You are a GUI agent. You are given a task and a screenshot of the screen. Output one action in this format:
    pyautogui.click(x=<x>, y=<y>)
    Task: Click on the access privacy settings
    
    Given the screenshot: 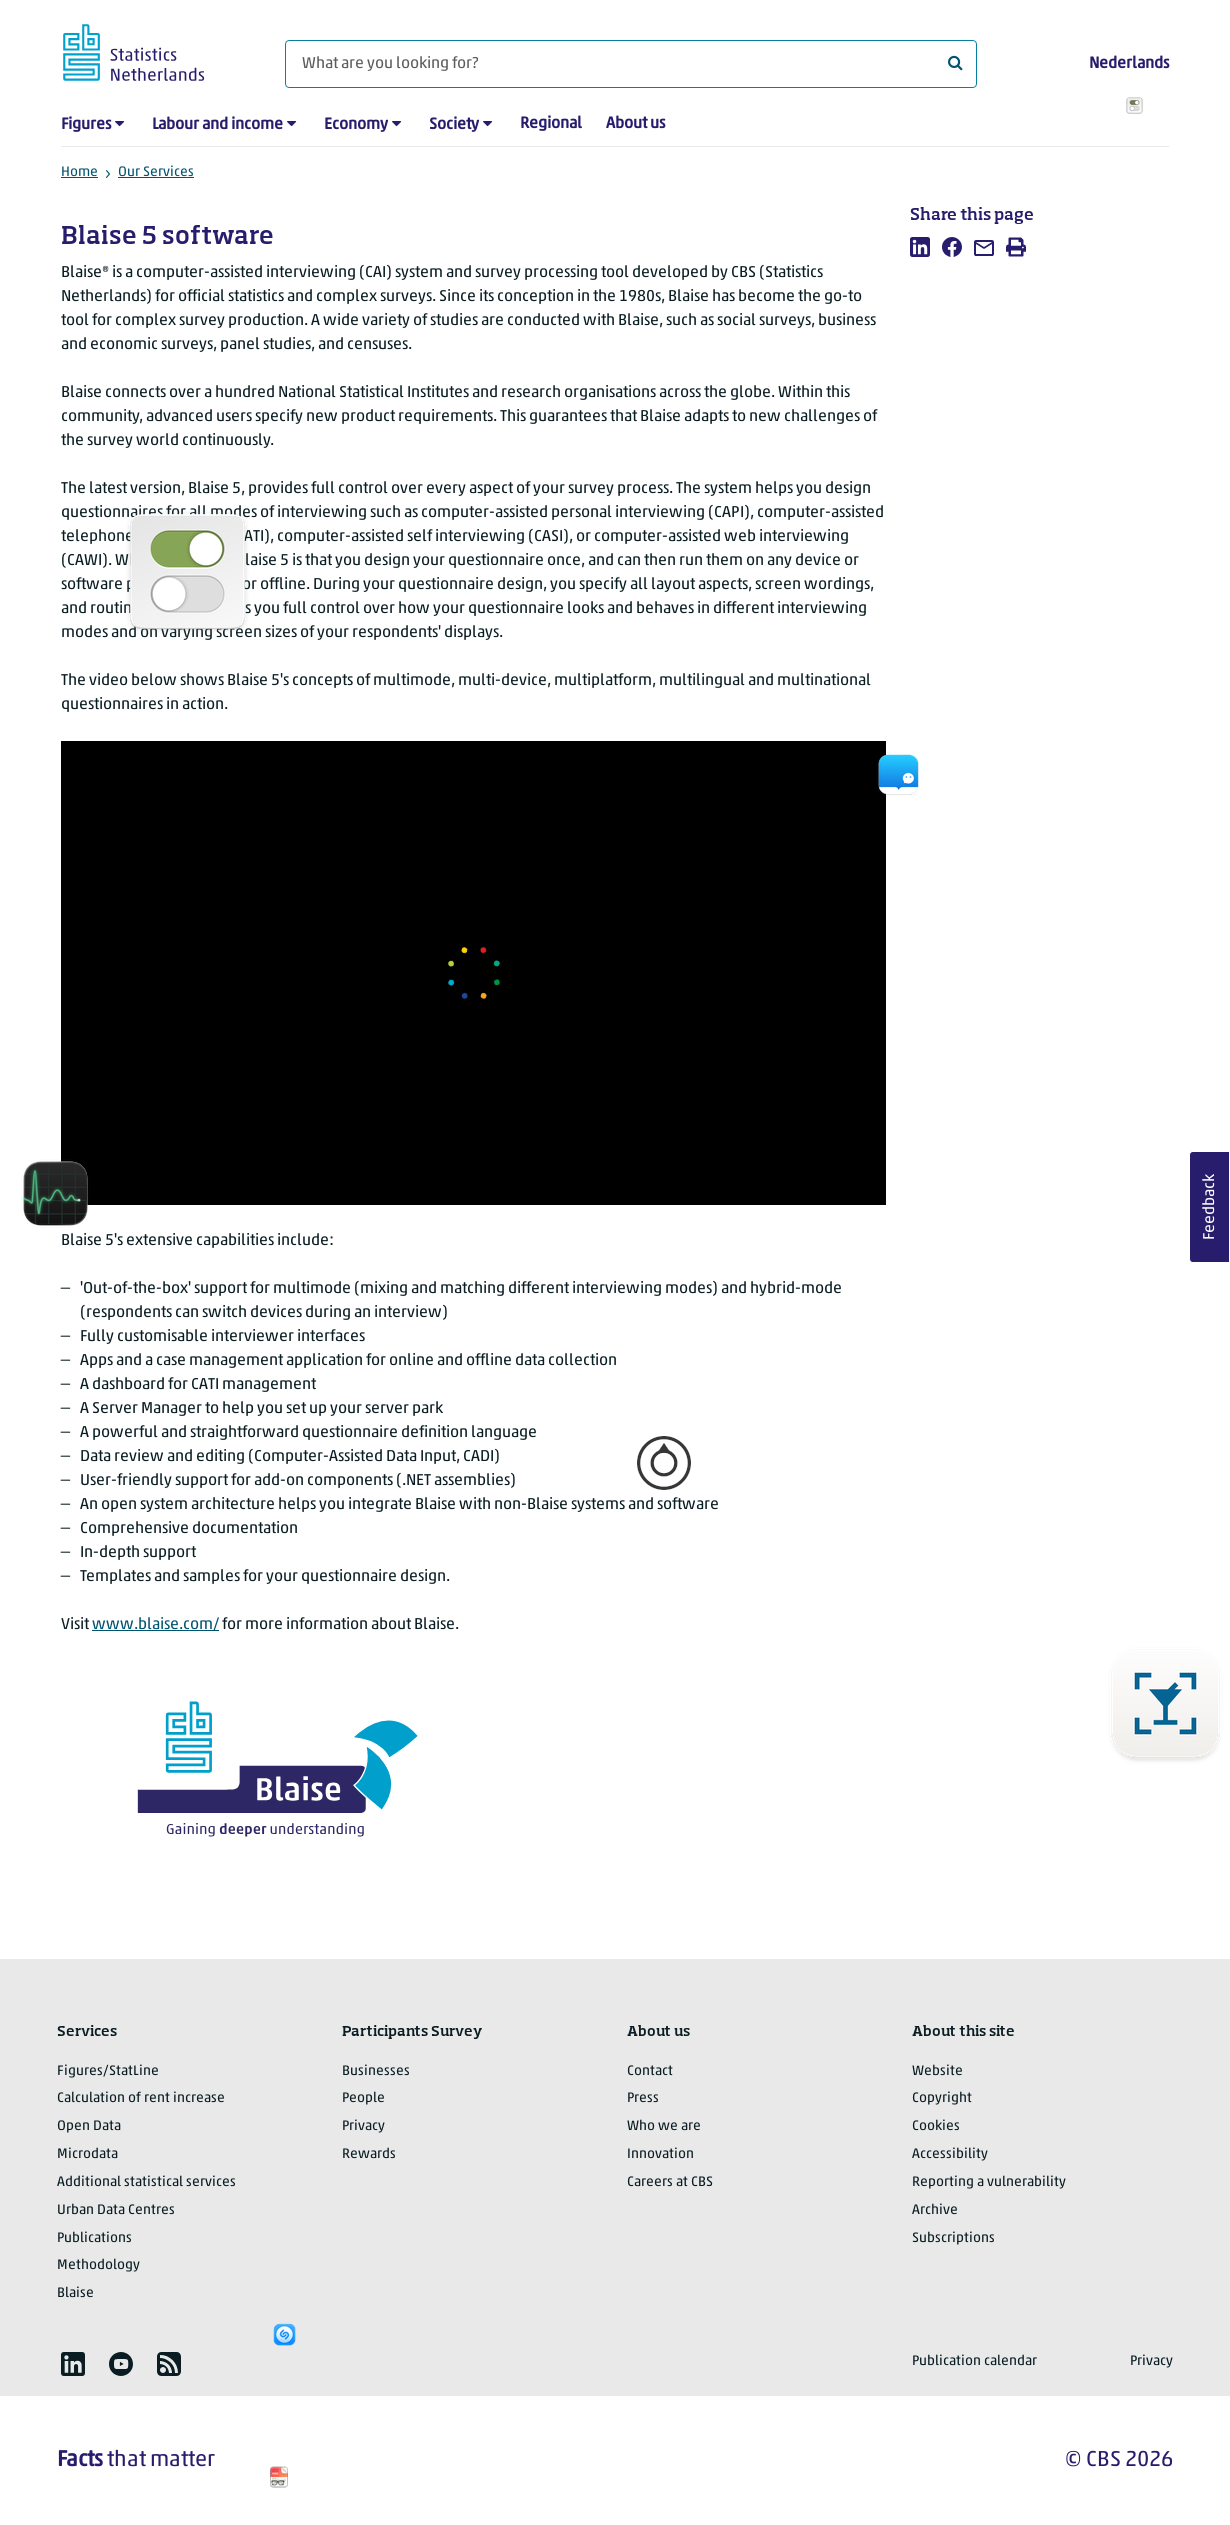 What is the action you would take?
    pyautogui.click(x=664, y=1463)
    